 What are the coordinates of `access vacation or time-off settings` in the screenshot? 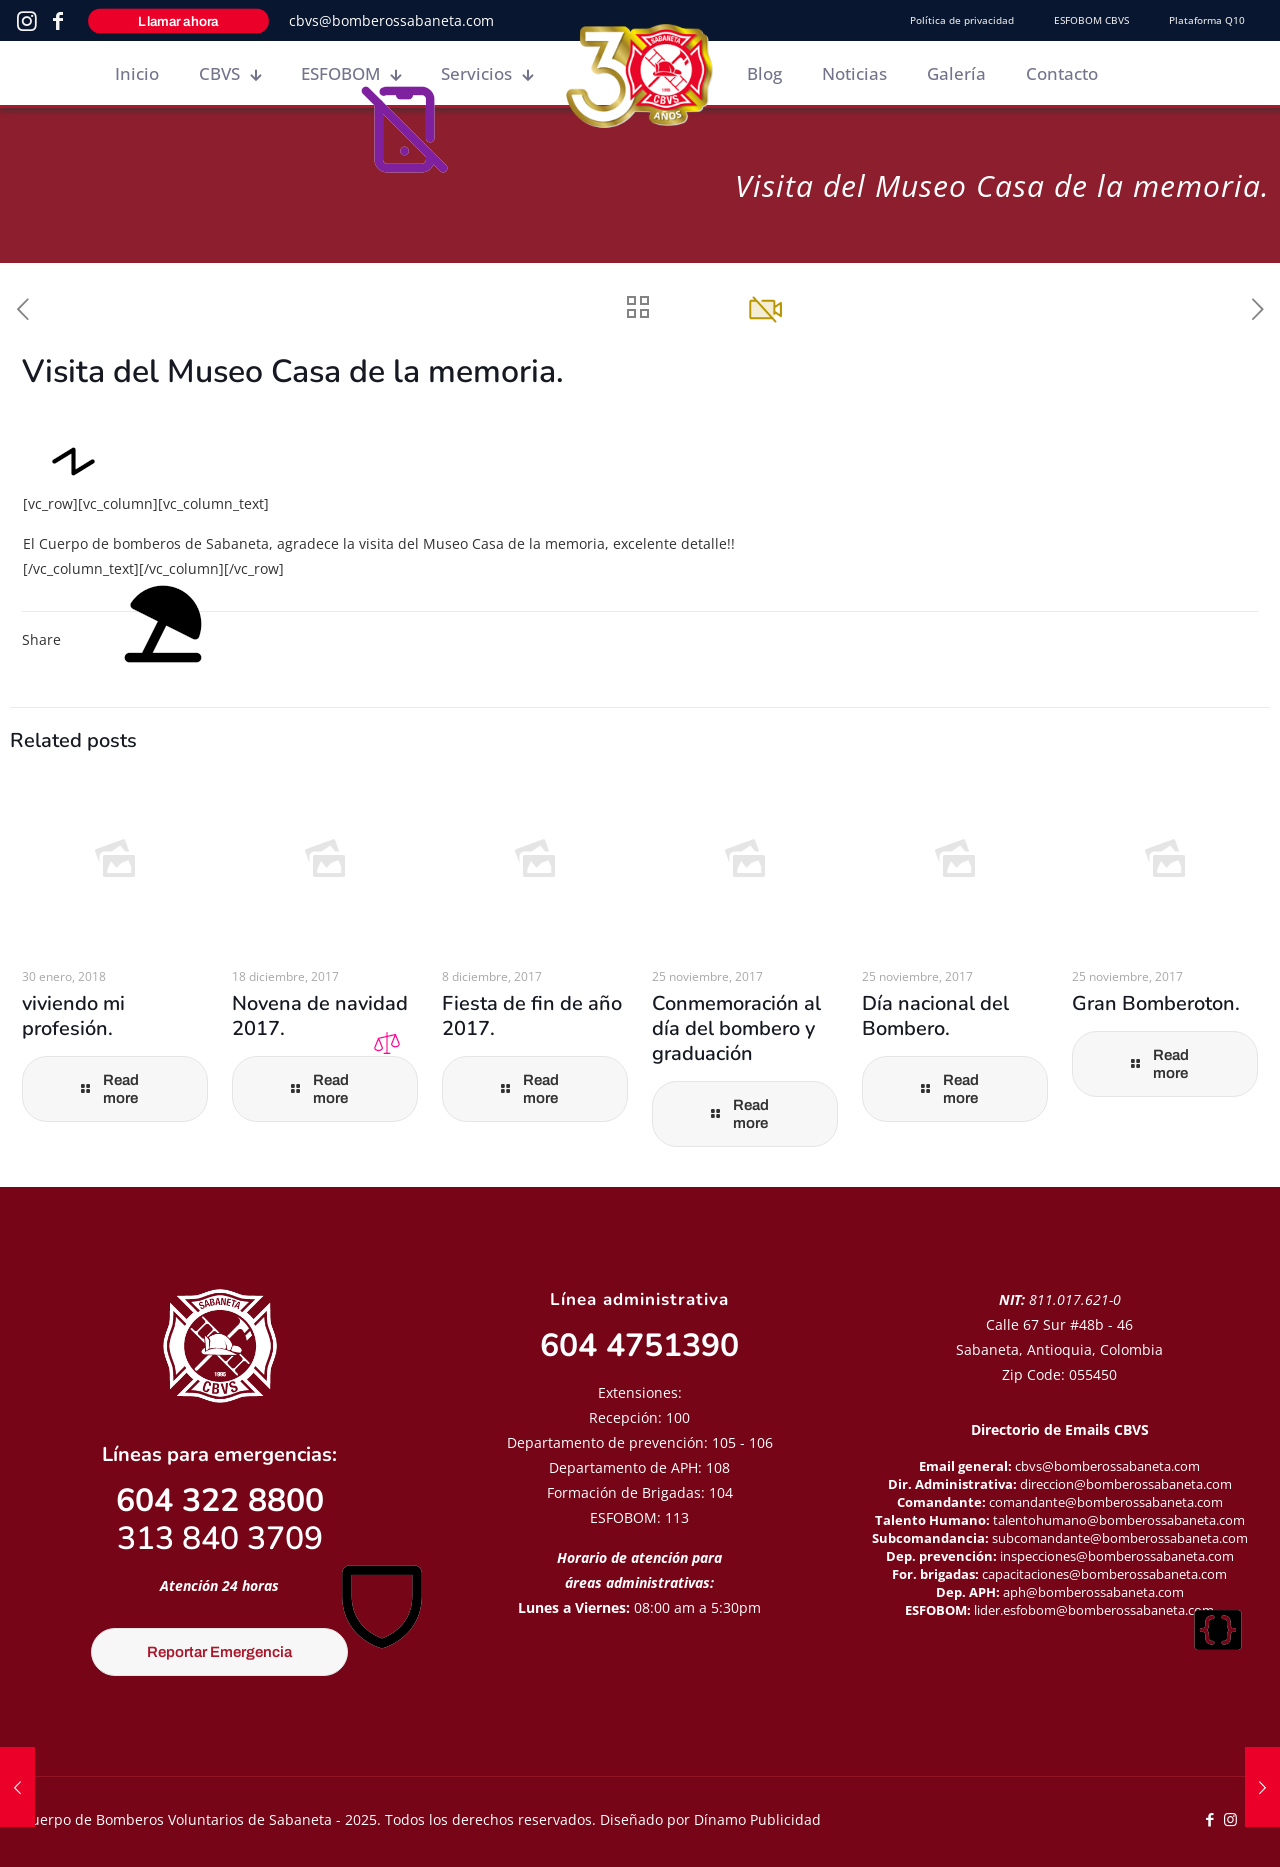 It's located at (163, 624).